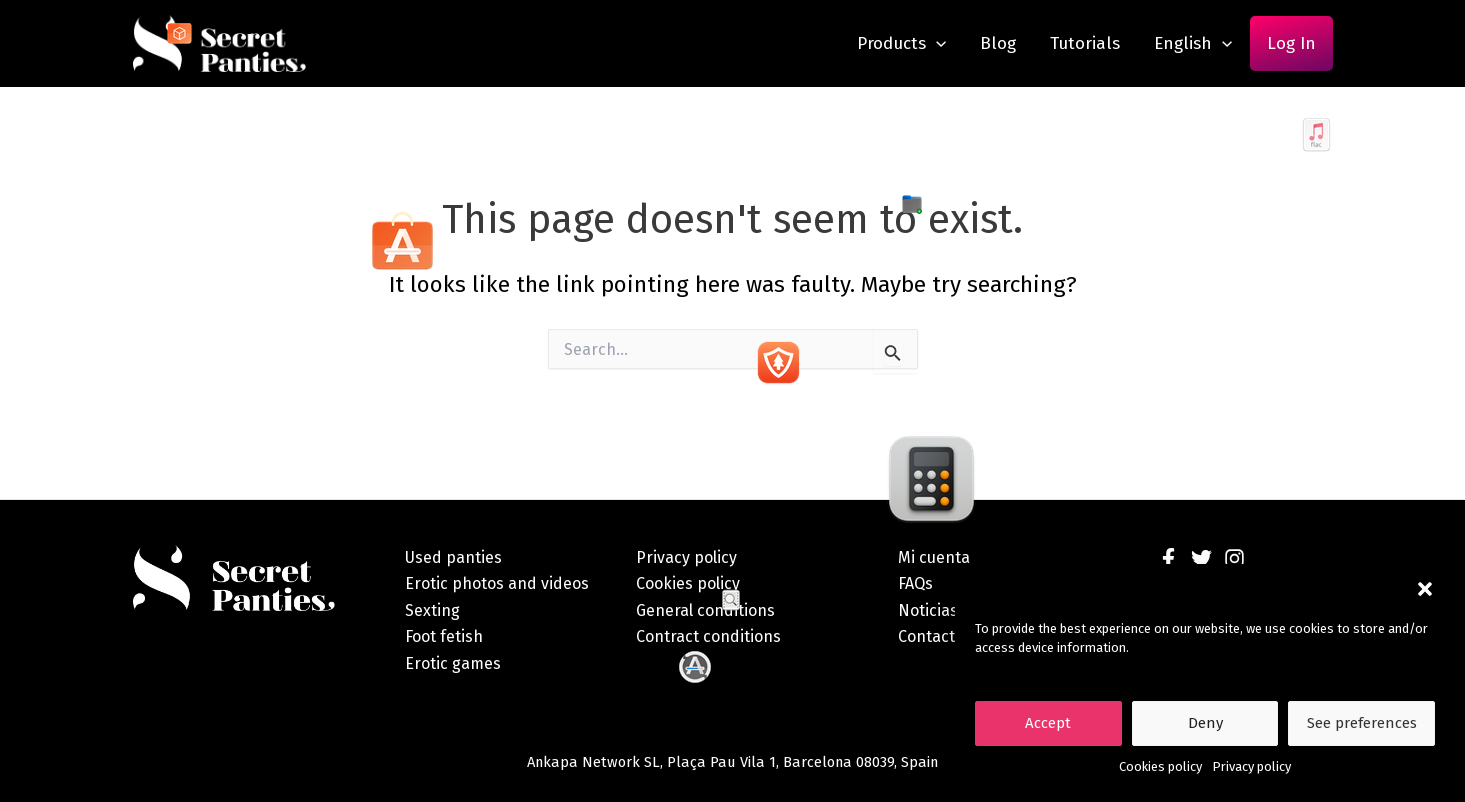  Describe the element at coordinates (402, 245) in the screenshot. I see `open the ubuntu software center` at that location.